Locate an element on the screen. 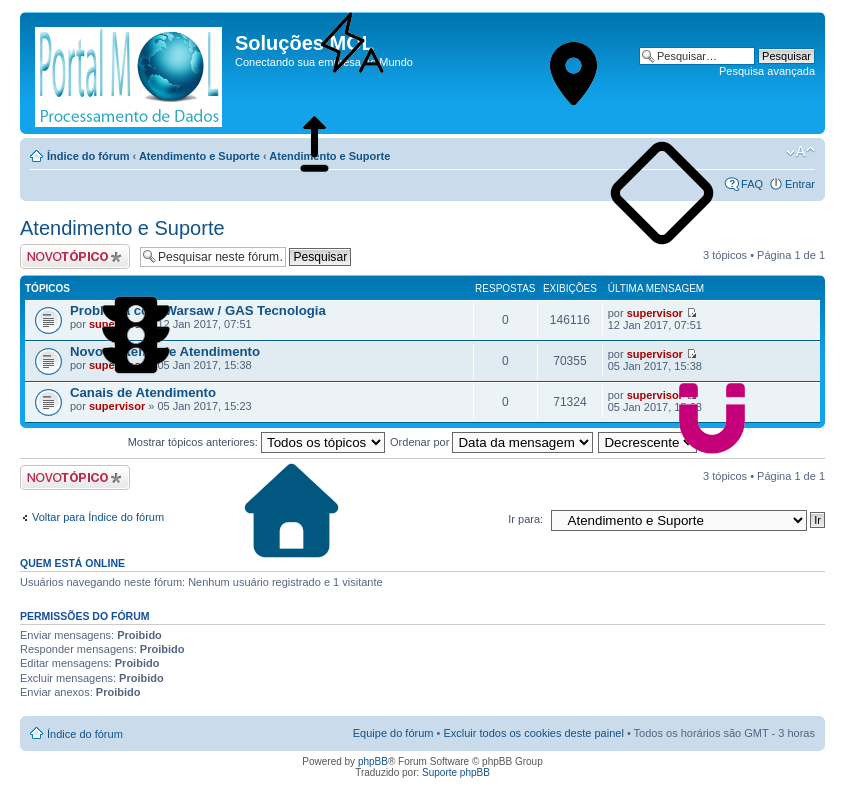 The image size is (845, 806). view traffic conditions on map is located at coordinates (136, 335).